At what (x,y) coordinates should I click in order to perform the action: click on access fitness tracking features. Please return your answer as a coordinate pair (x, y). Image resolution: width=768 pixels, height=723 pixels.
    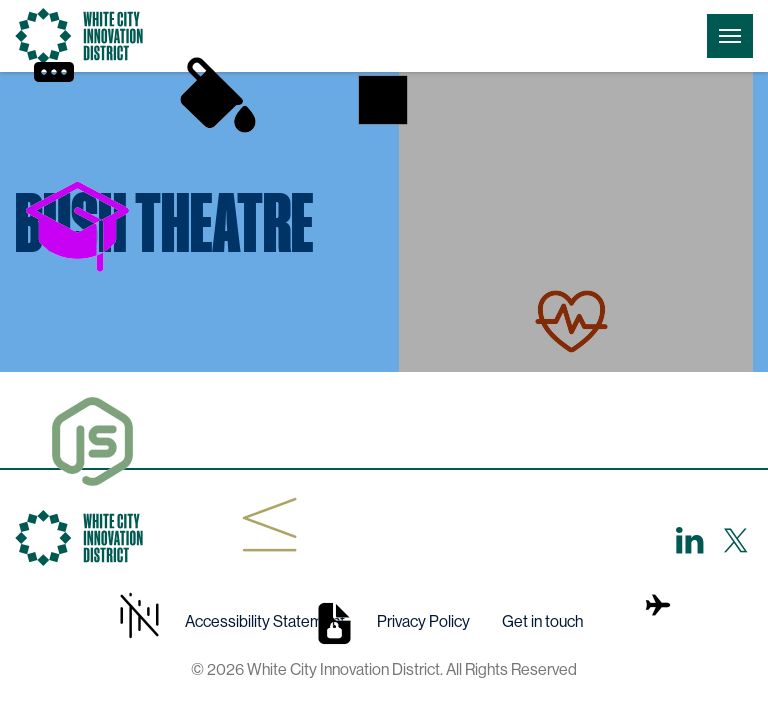
    Looking at the image, I should click on (571, 321).